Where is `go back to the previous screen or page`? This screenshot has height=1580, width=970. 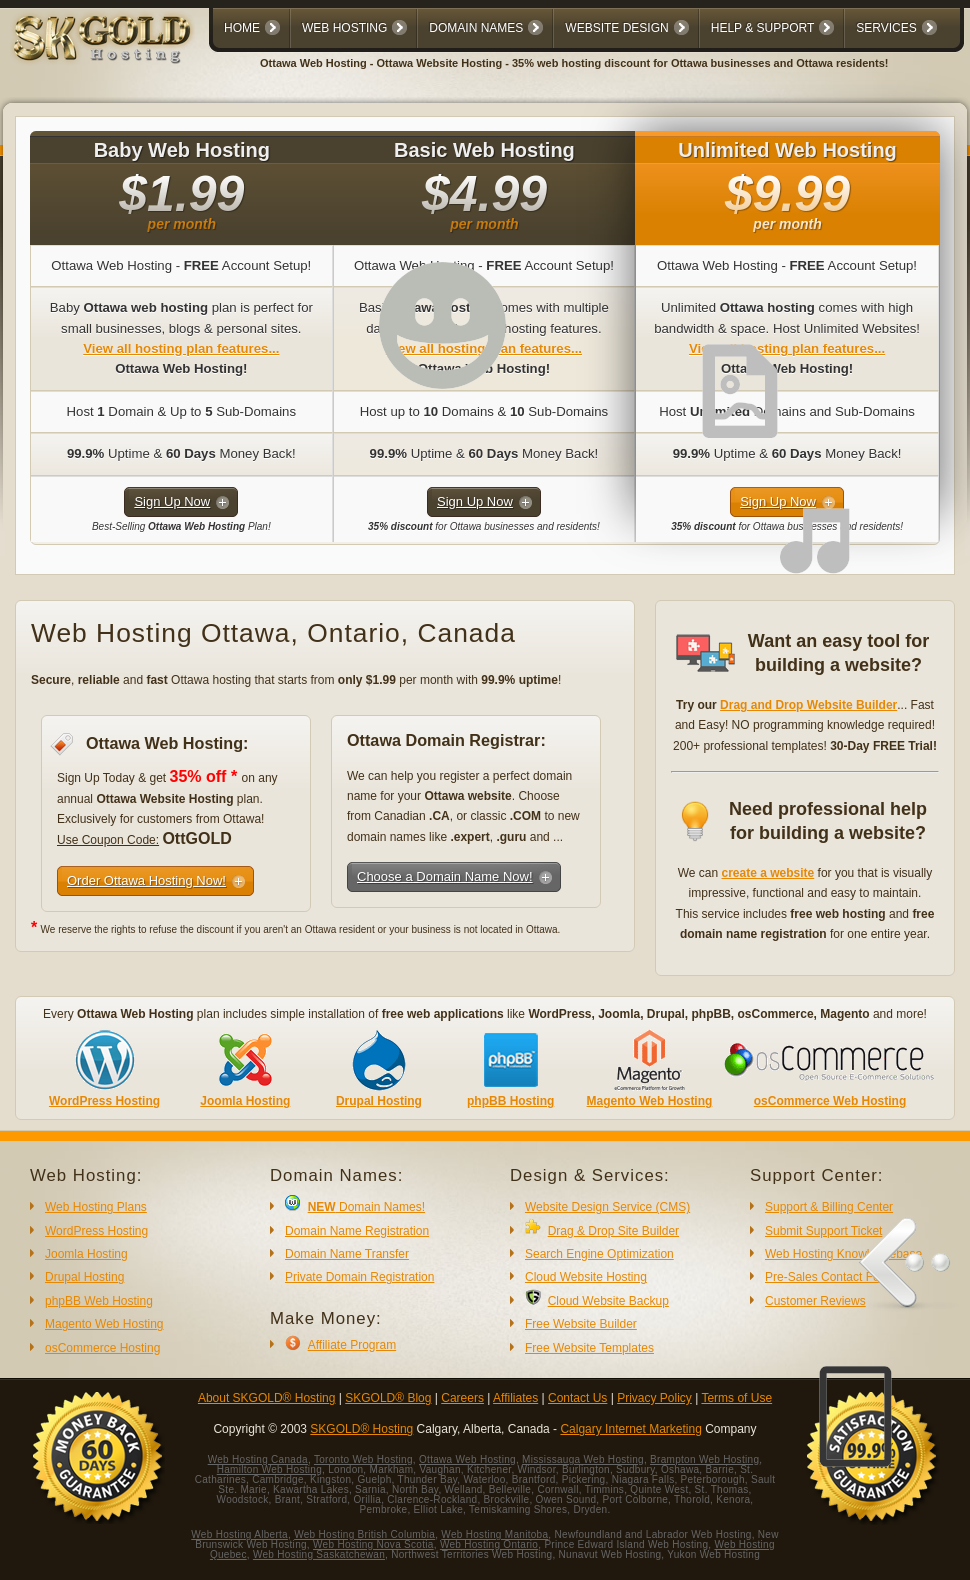
go back to the previous screen or page is located at coordinates (905, 1262).